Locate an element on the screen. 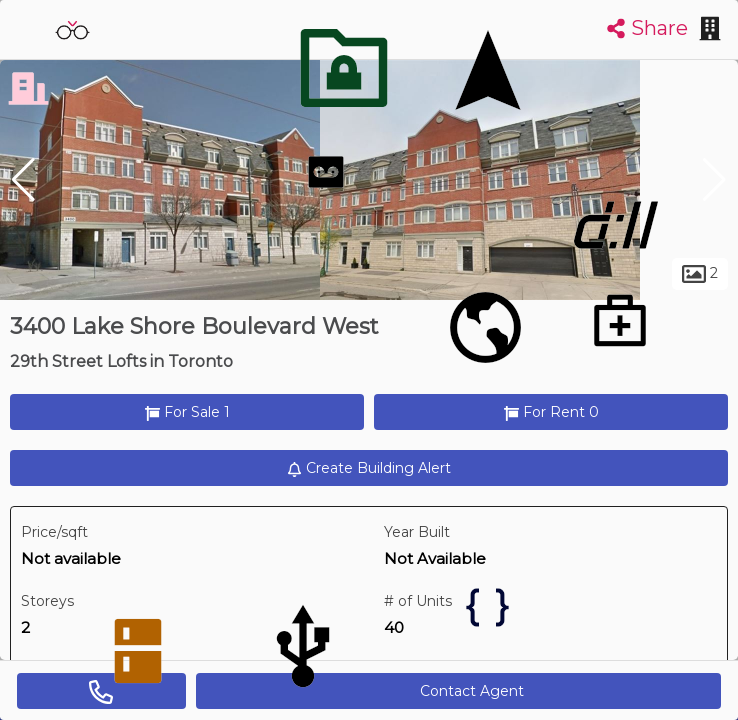 This screenshot has width=738, height=720. radar app logo is located at coordinates (488, 70).